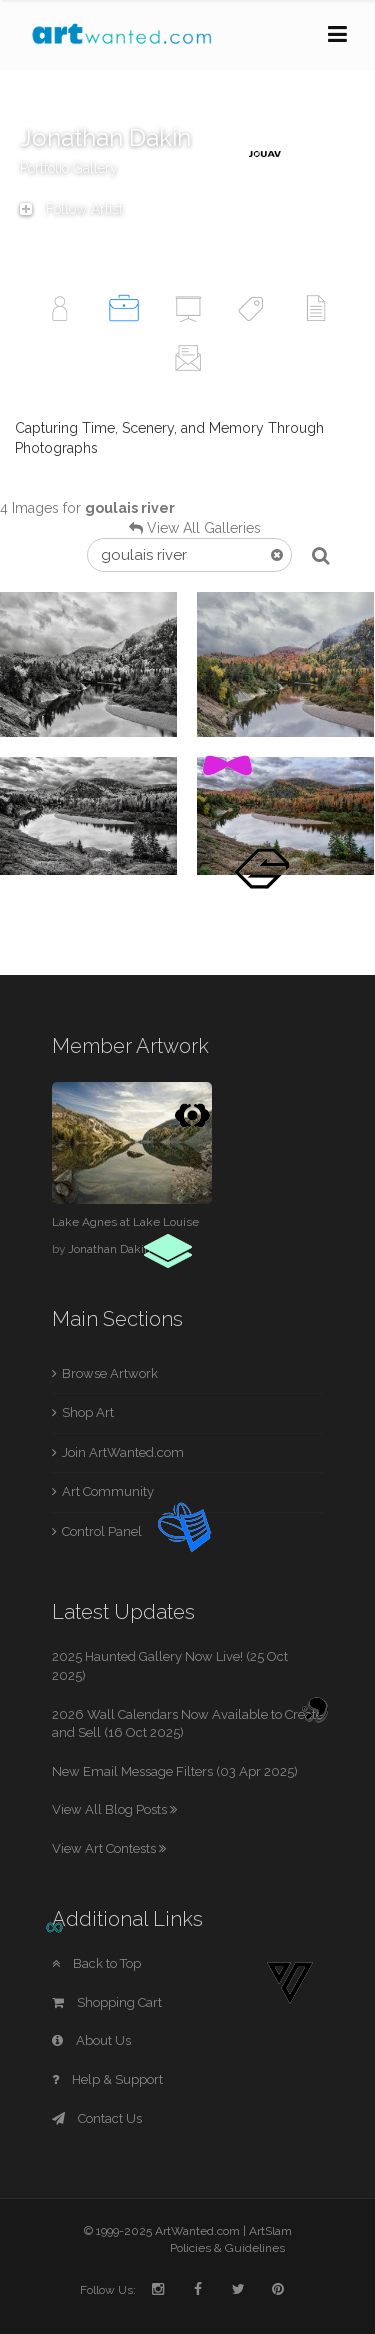  Describe the element at coordinates (54, 1927) in the screenshot. I see `immer library logo` at that location.